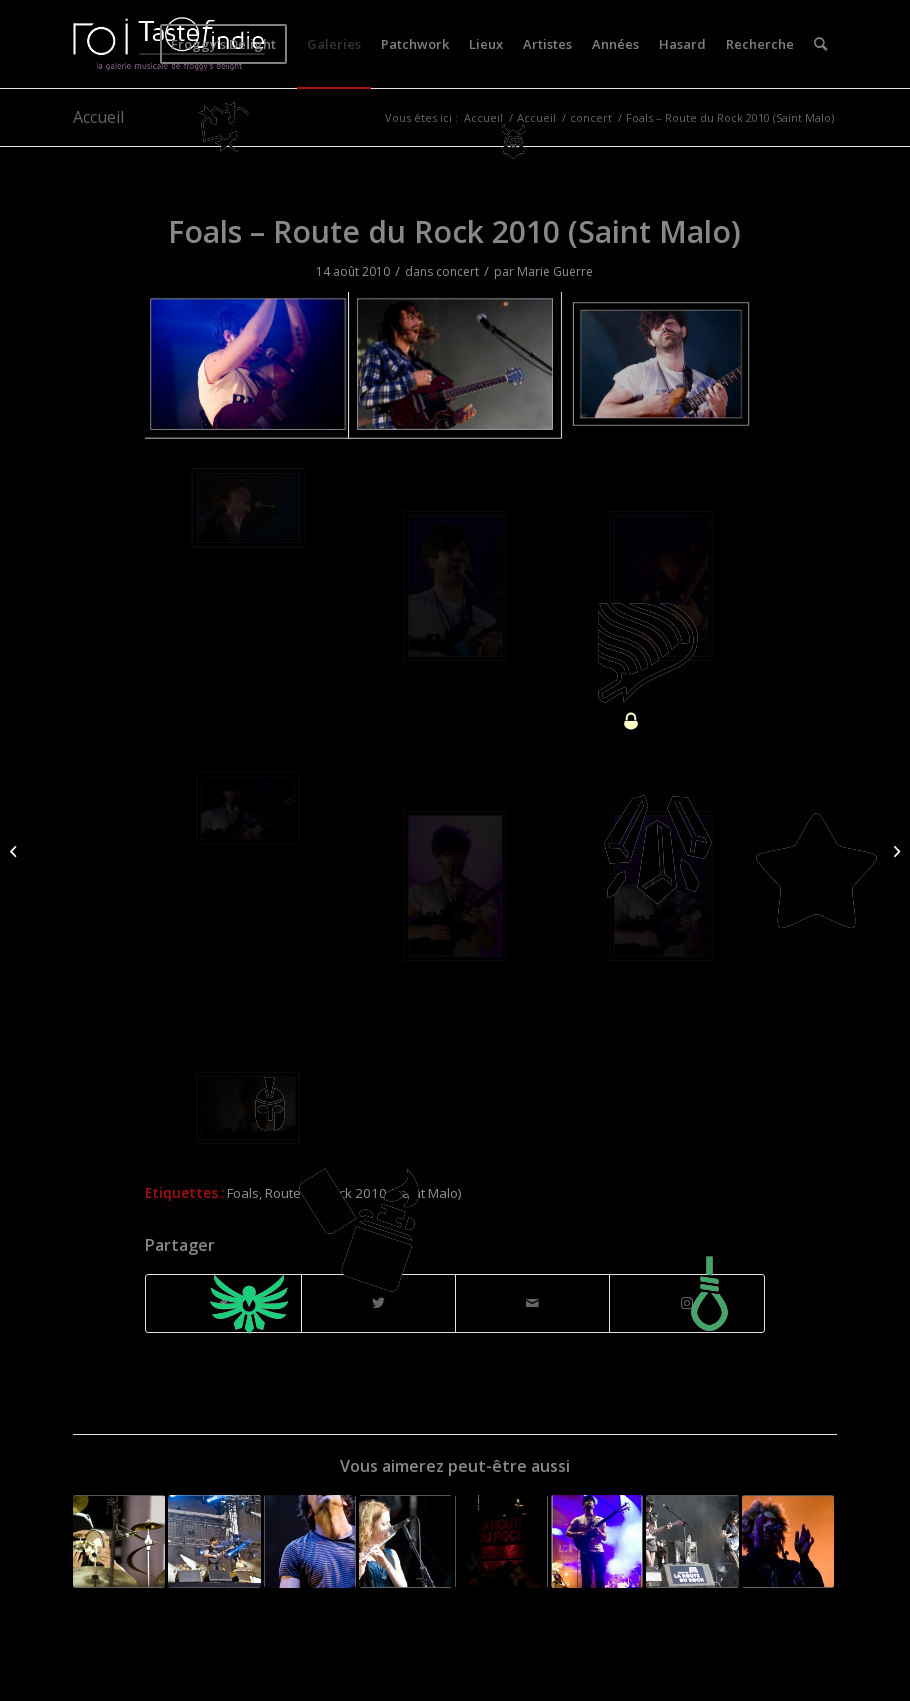  What do you see at coordinates (270, 1104) in the screenshot?
I see `select warrior or knight character class` at bounding box center [270, 1104].